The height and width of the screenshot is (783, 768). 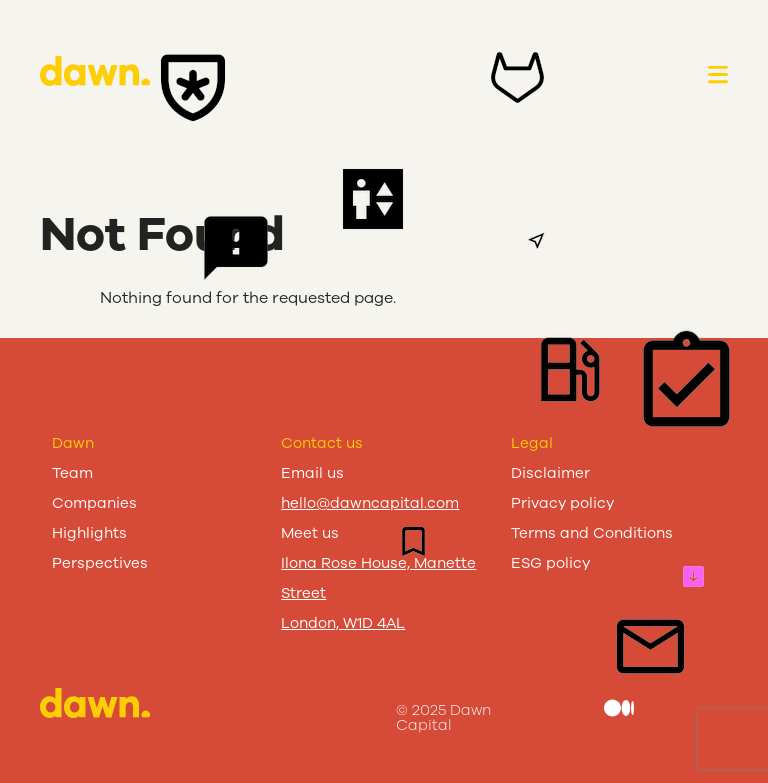 I want to click on submit feedback or comments, so click(x=236, y=248).